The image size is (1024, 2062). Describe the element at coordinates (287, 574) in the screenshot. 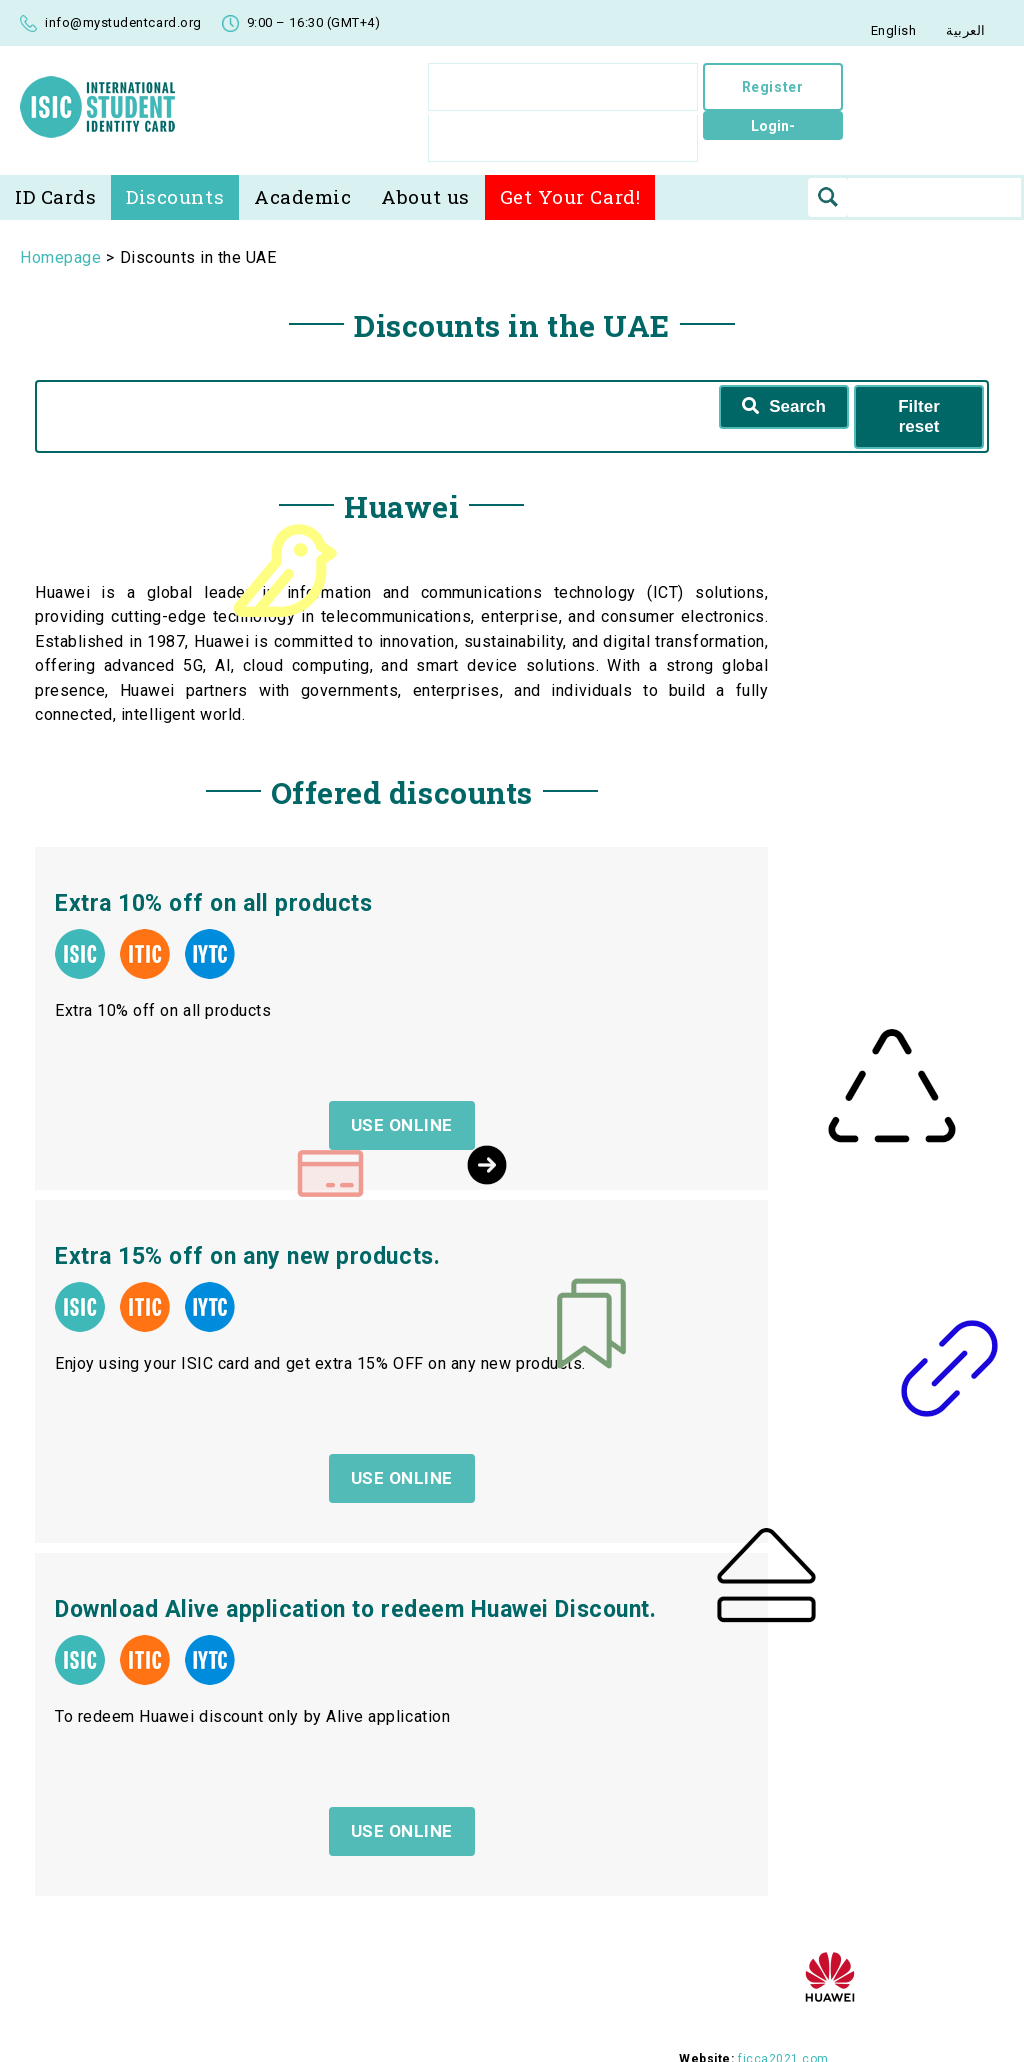

I see `access twitter or social media sharing` at that location.